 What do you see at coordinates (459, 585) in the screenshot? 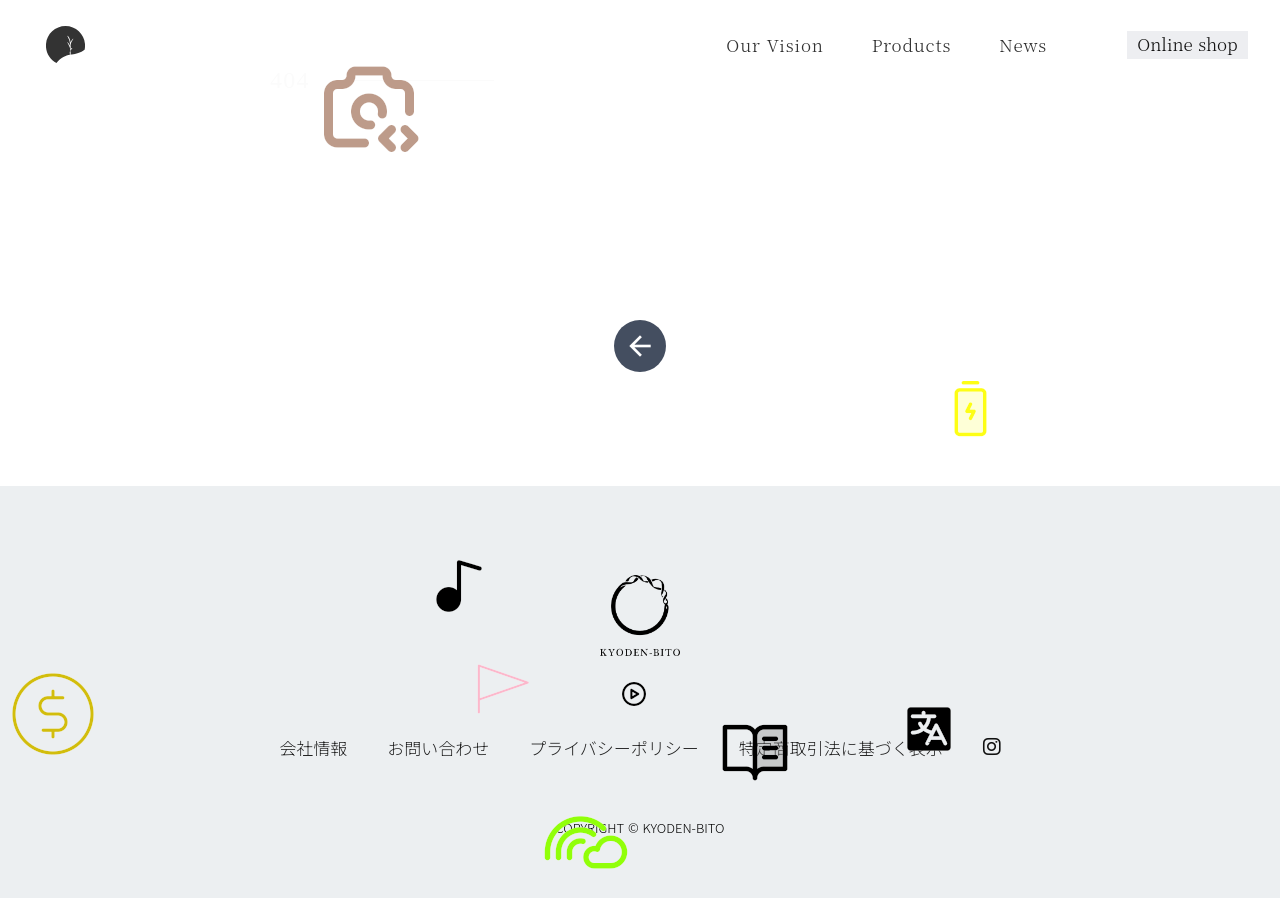
I see `access music or audio player` at bounding box center [459, 585].